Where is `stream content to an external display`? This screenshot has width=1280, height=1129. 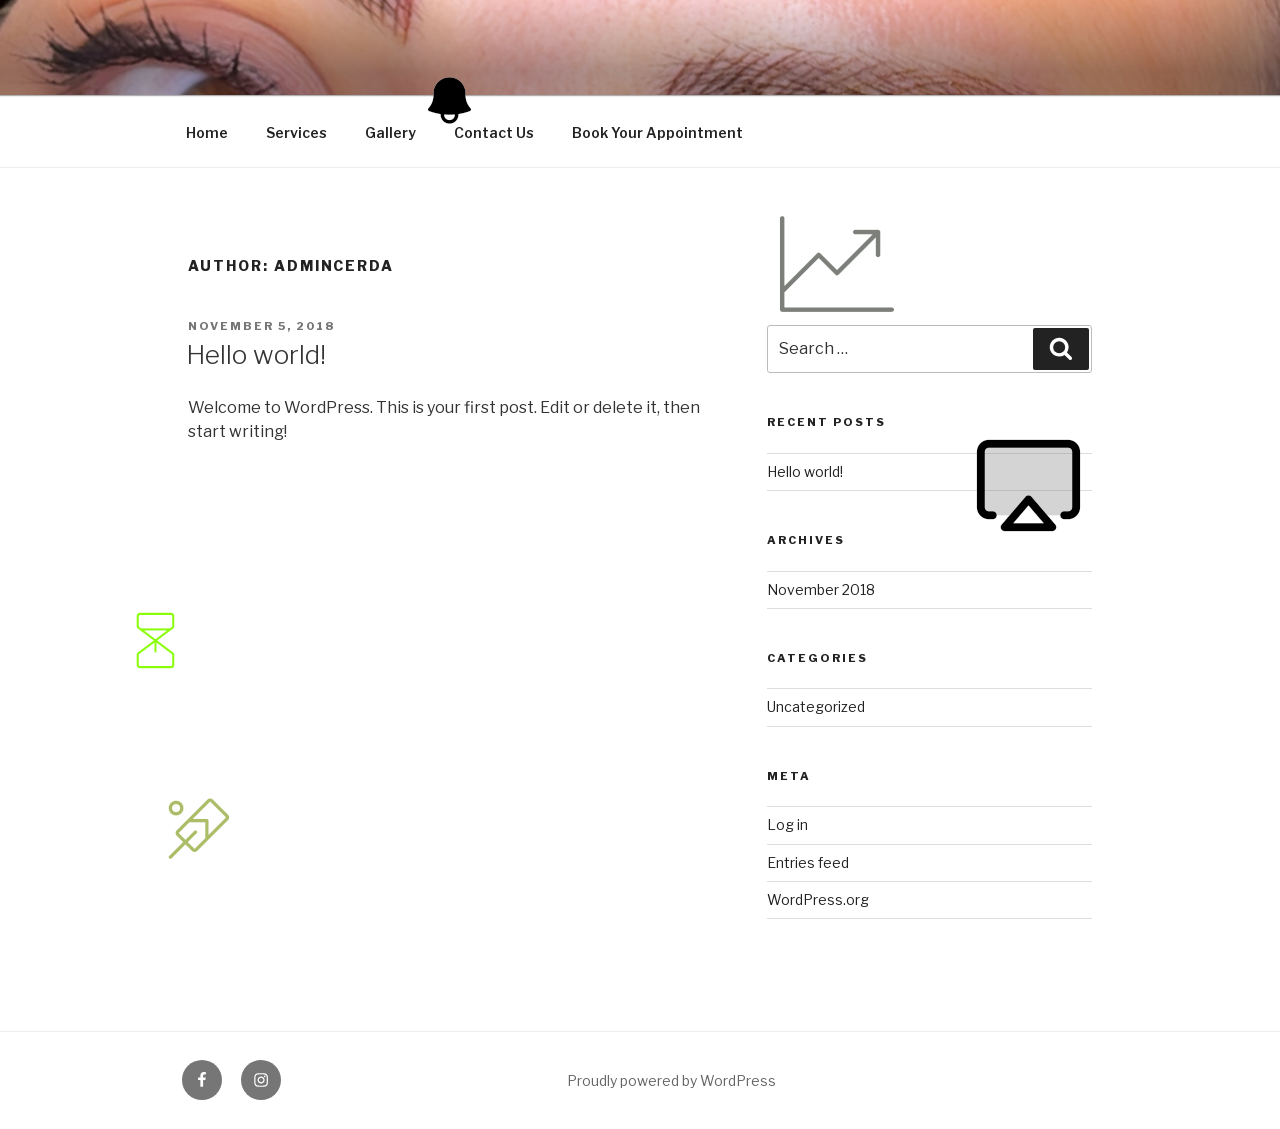
stream content to an external display is located at coordinates (1028, 483).